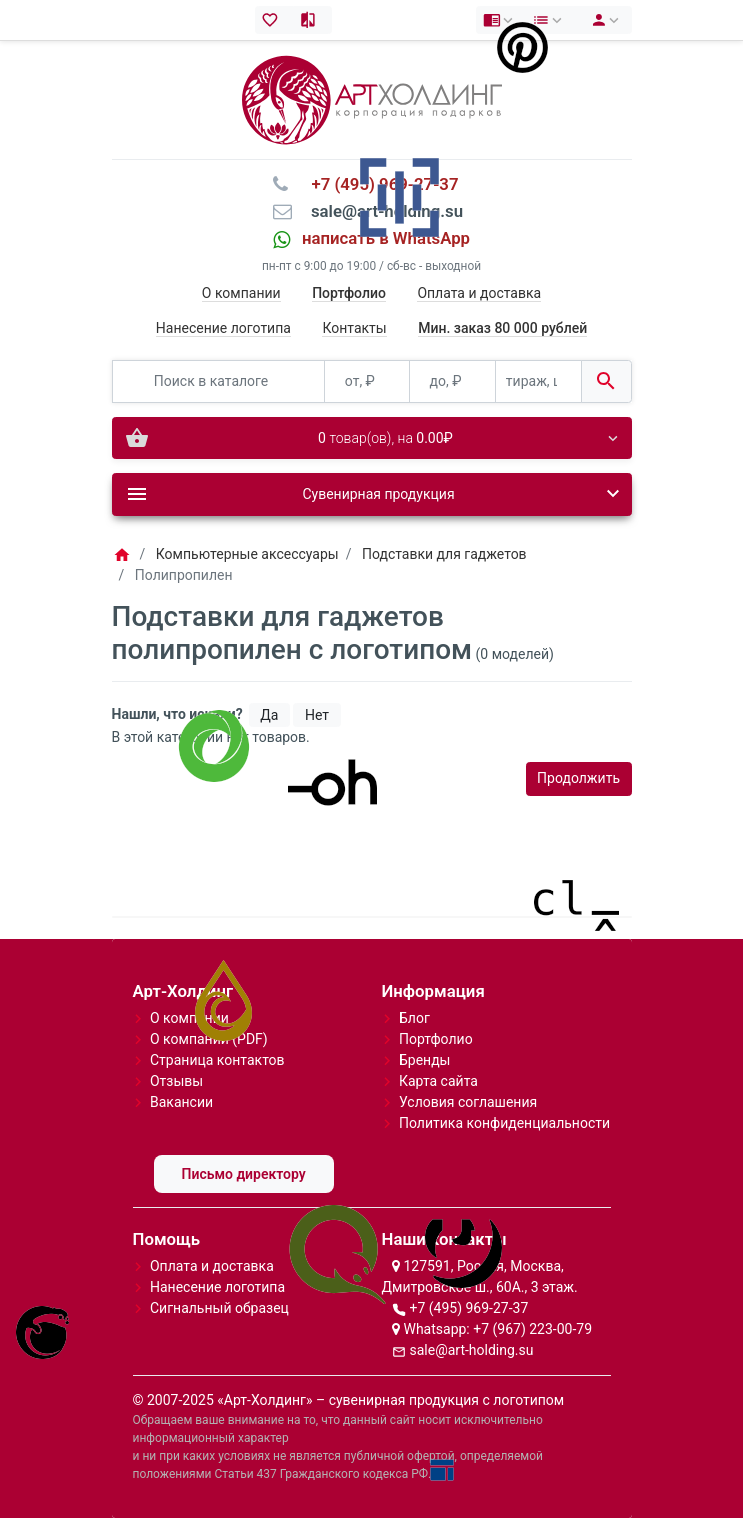 The height and width of the screenshot is (1518, 743). Describe the element at coordinates (522, 47) in the screenshot. I see `open Pinterest app` at that location.